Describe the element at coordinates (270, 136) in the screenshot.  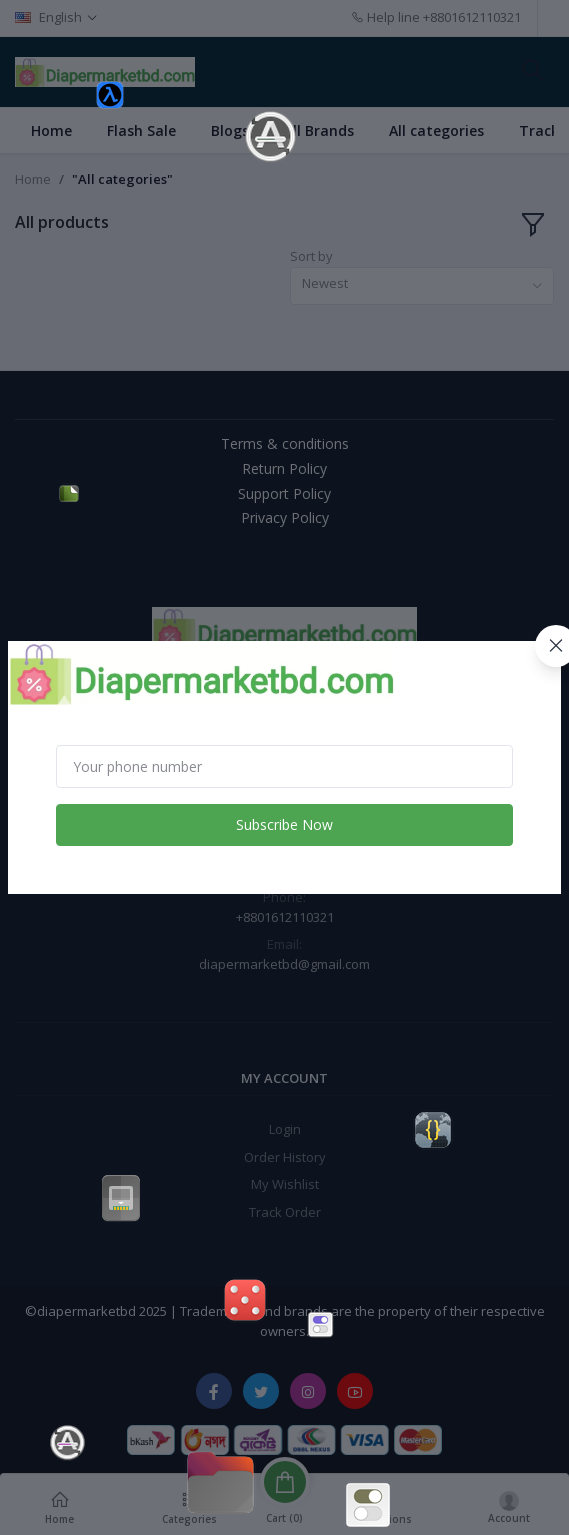
I see `open the software updater application` at that location.